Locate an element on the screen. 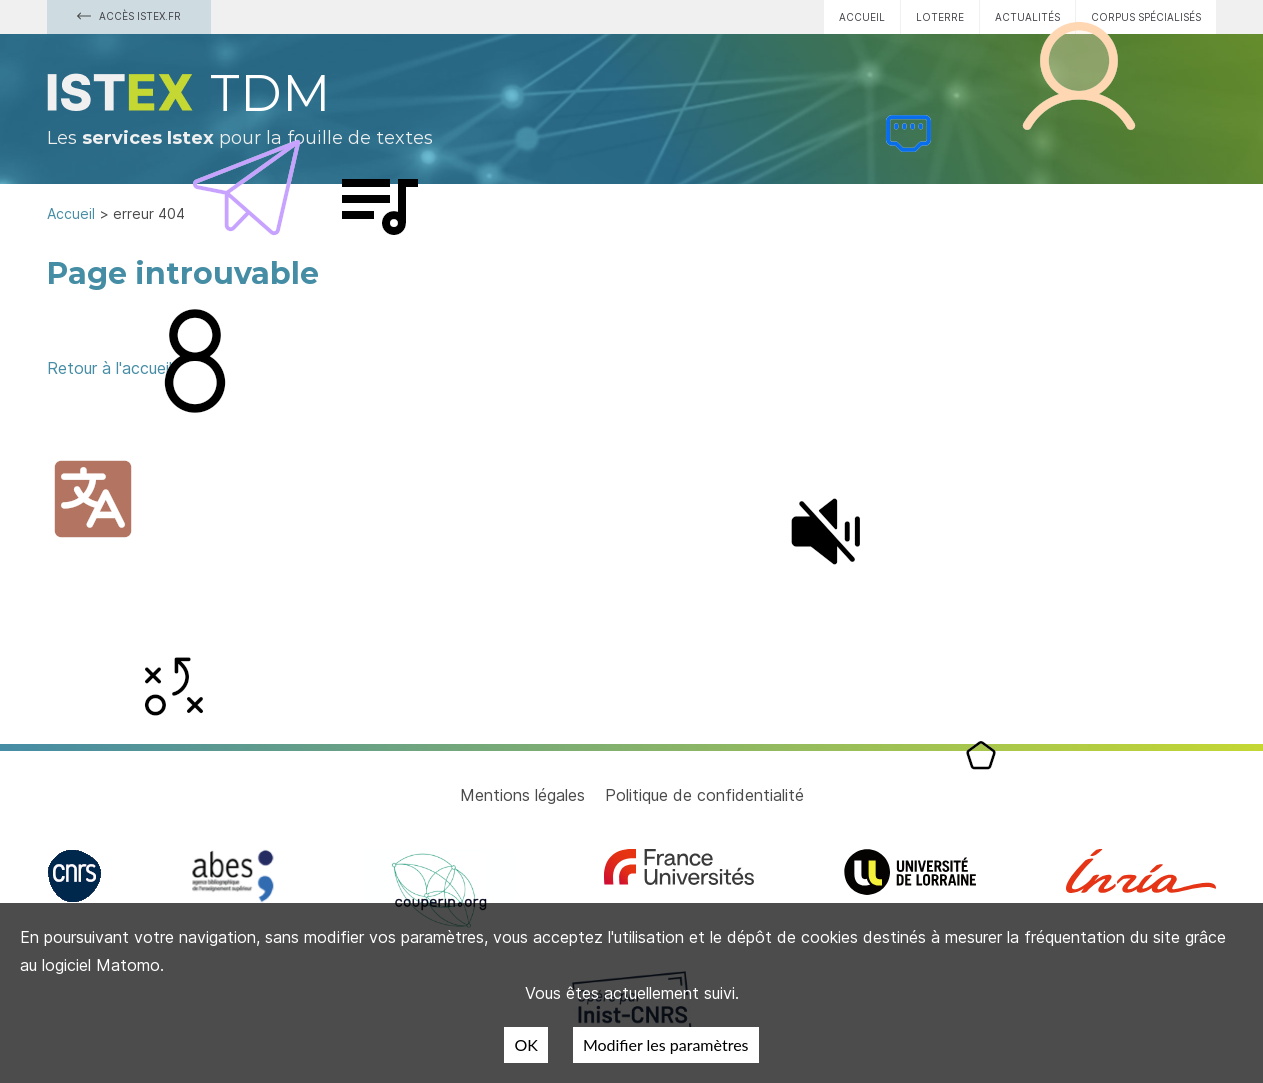  mute audio or sound is located at coordinates (824, 531).